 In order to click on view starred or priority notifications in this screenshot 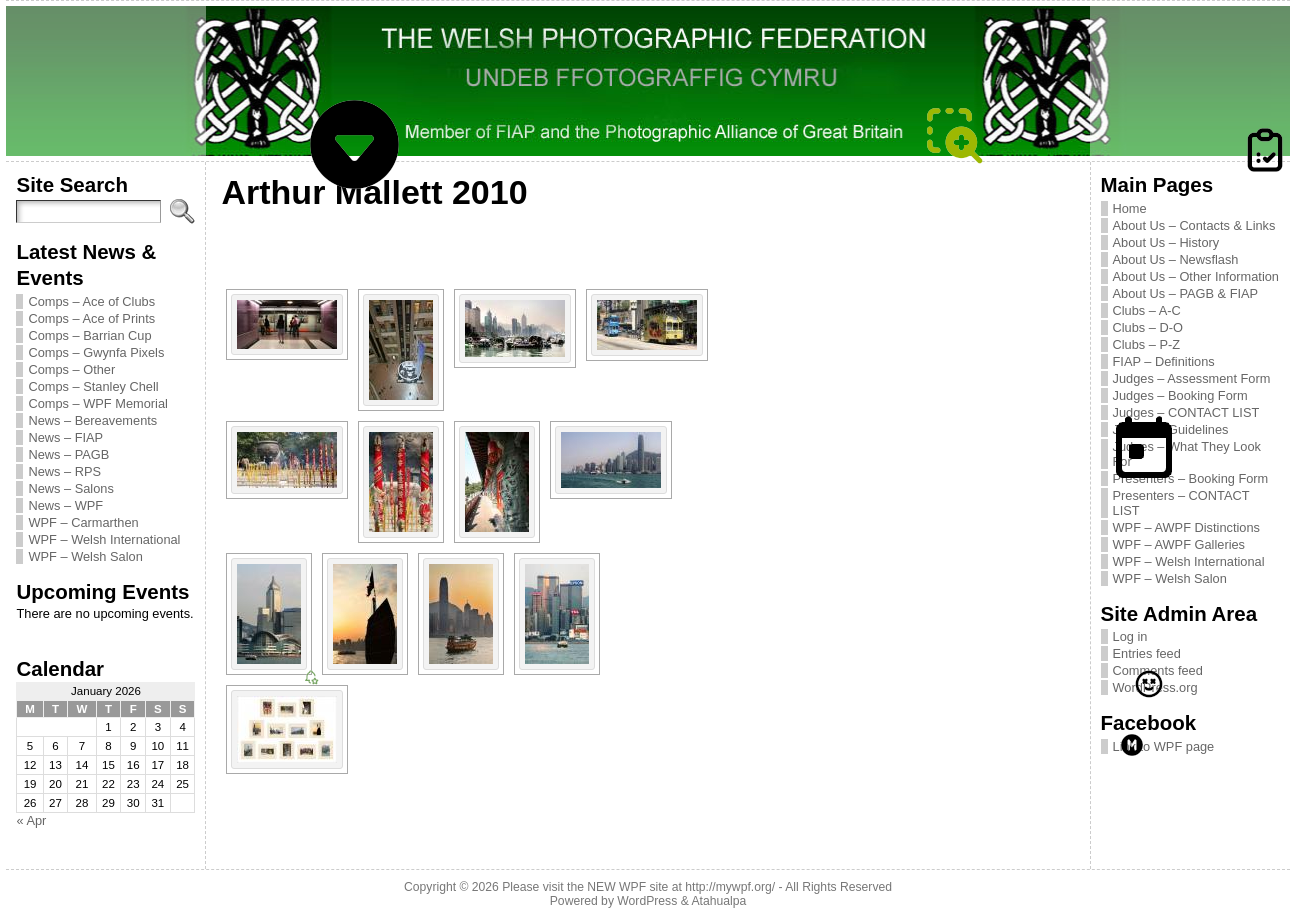, I will do `click(311, 677)`.